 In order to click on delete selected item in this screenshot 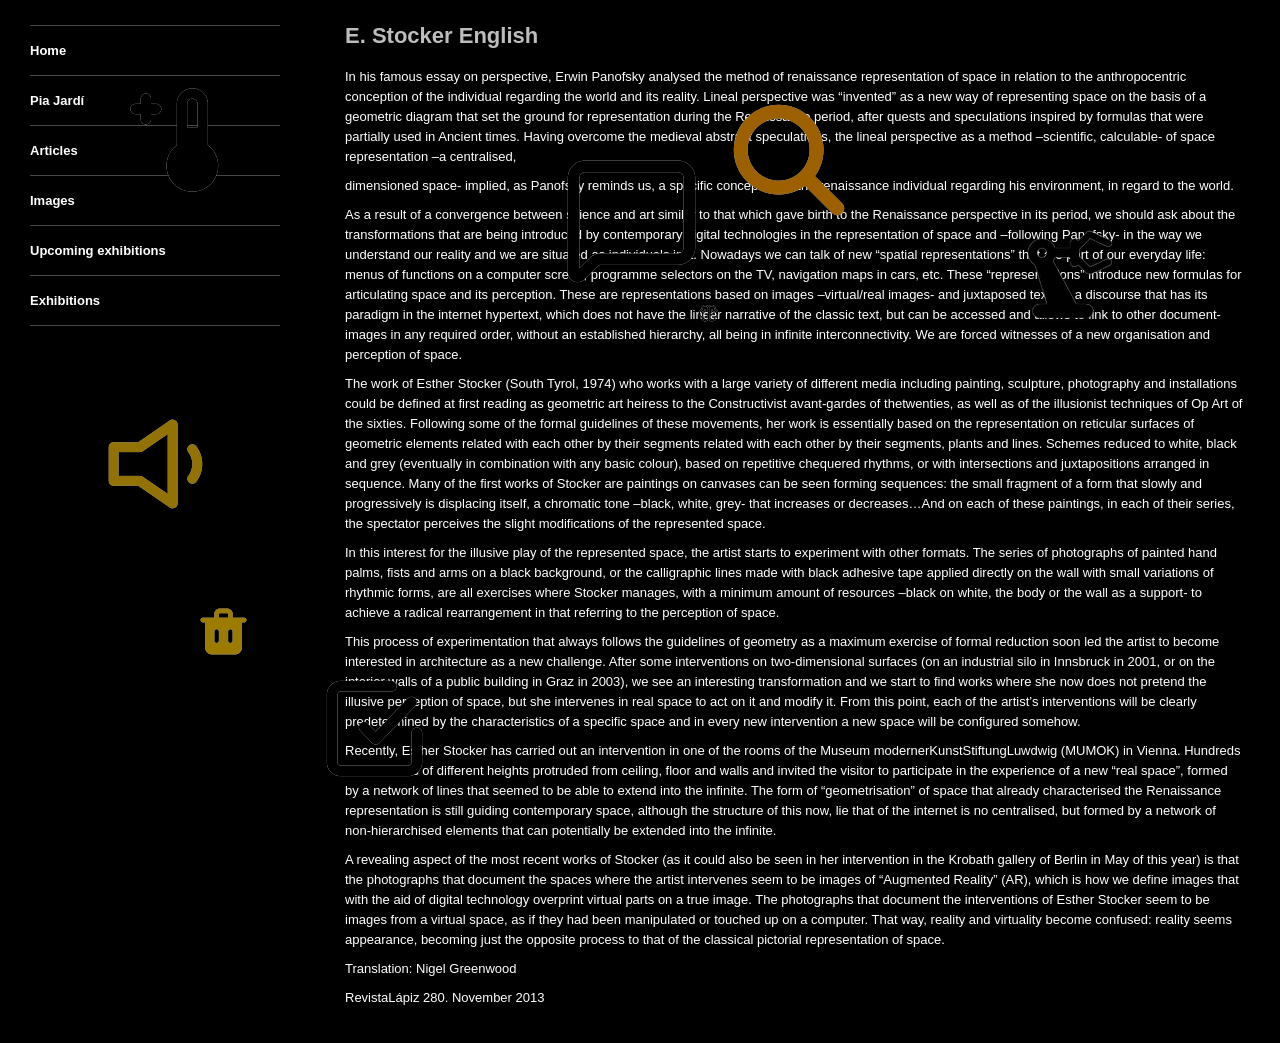, I will do `click(223, 631)`.